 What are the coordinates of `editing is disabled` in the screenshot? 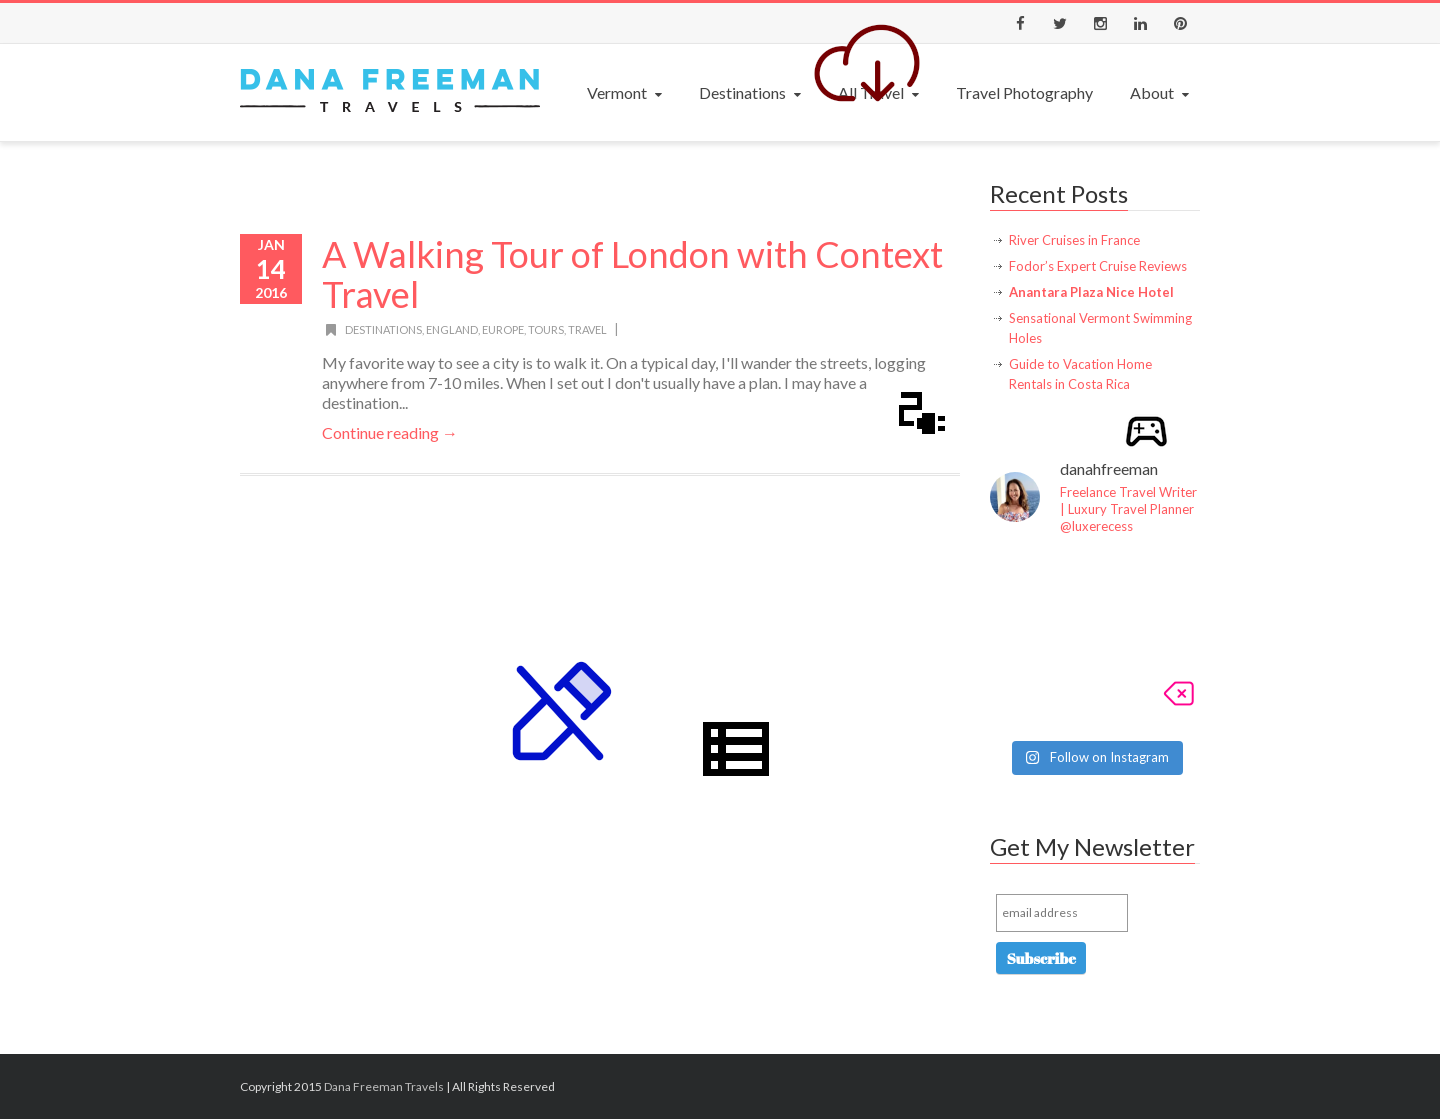 It's located at (560, 713).